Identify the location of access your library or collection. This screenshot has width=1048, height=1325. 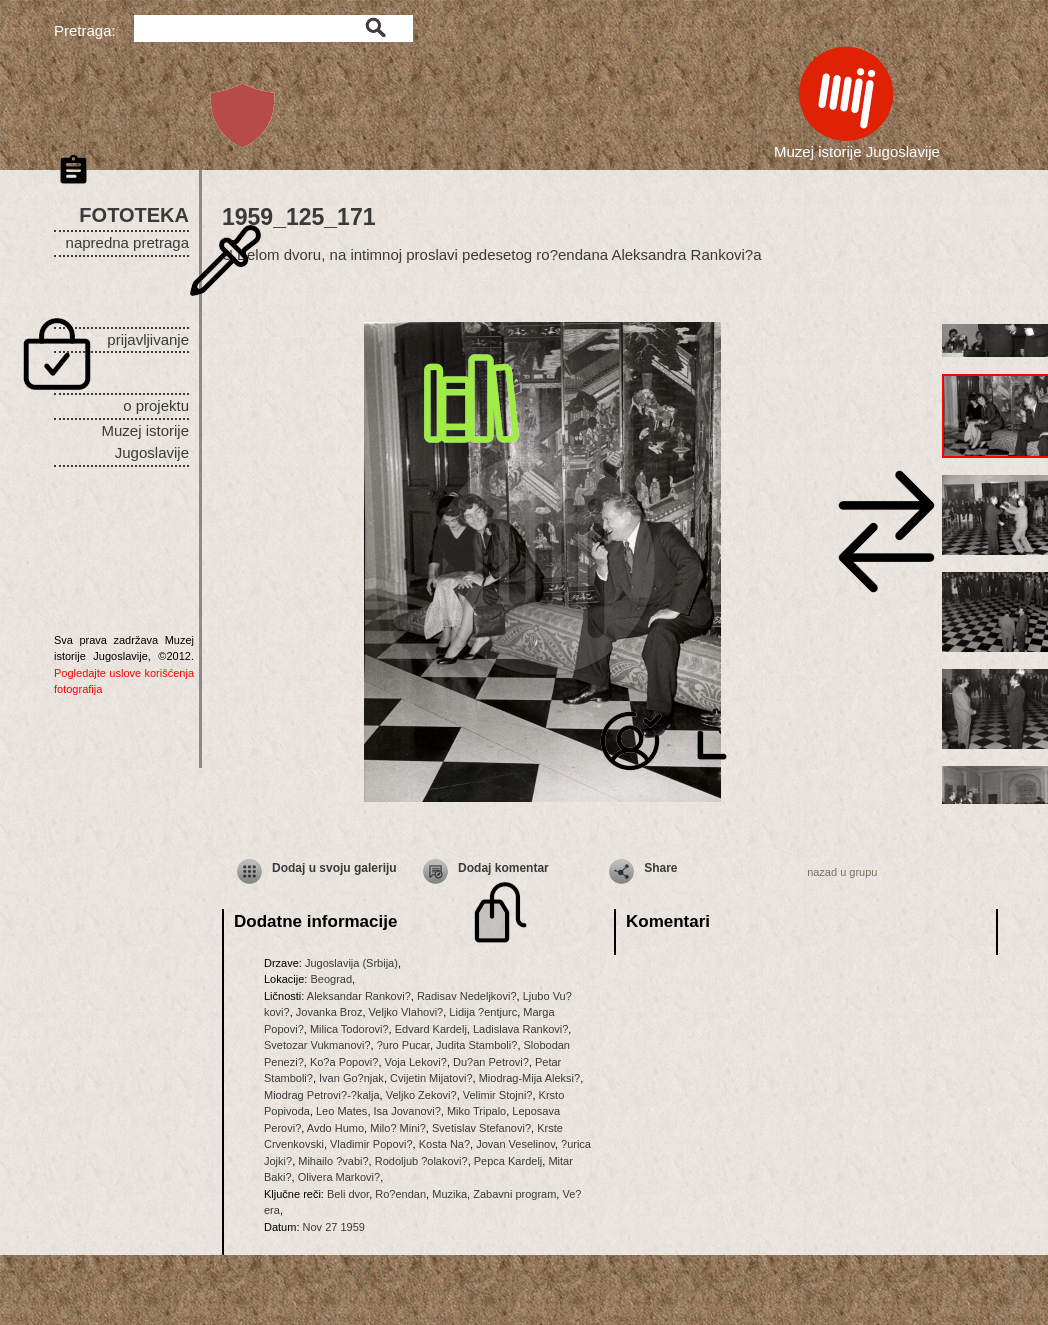
(471, 398).